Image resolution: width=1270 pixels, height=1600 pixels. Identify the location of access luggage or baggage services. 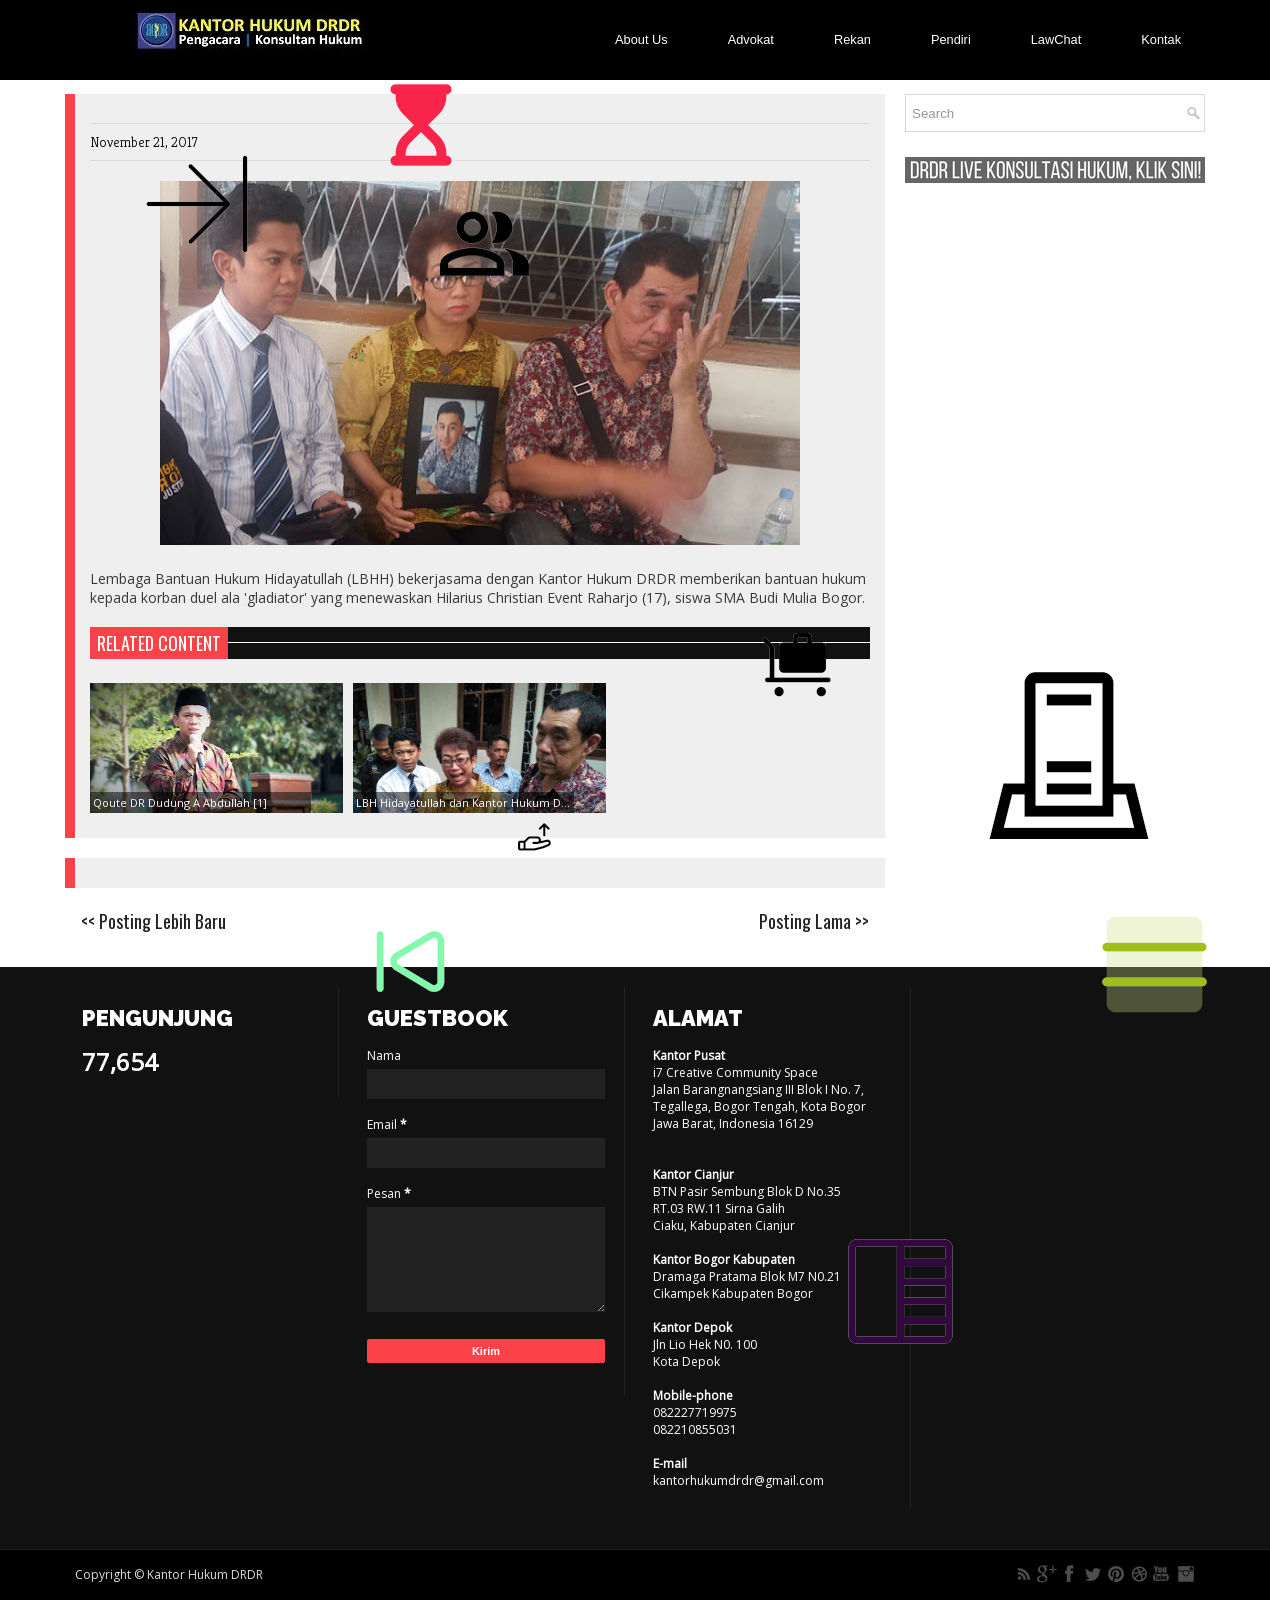
(795, 663).